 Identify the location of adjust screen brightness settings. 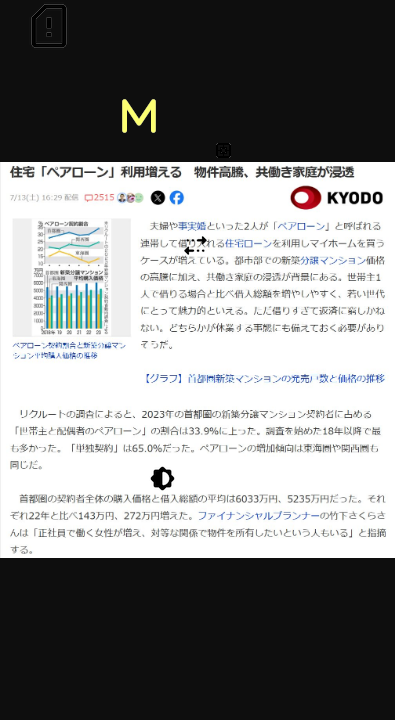
(162, 478).